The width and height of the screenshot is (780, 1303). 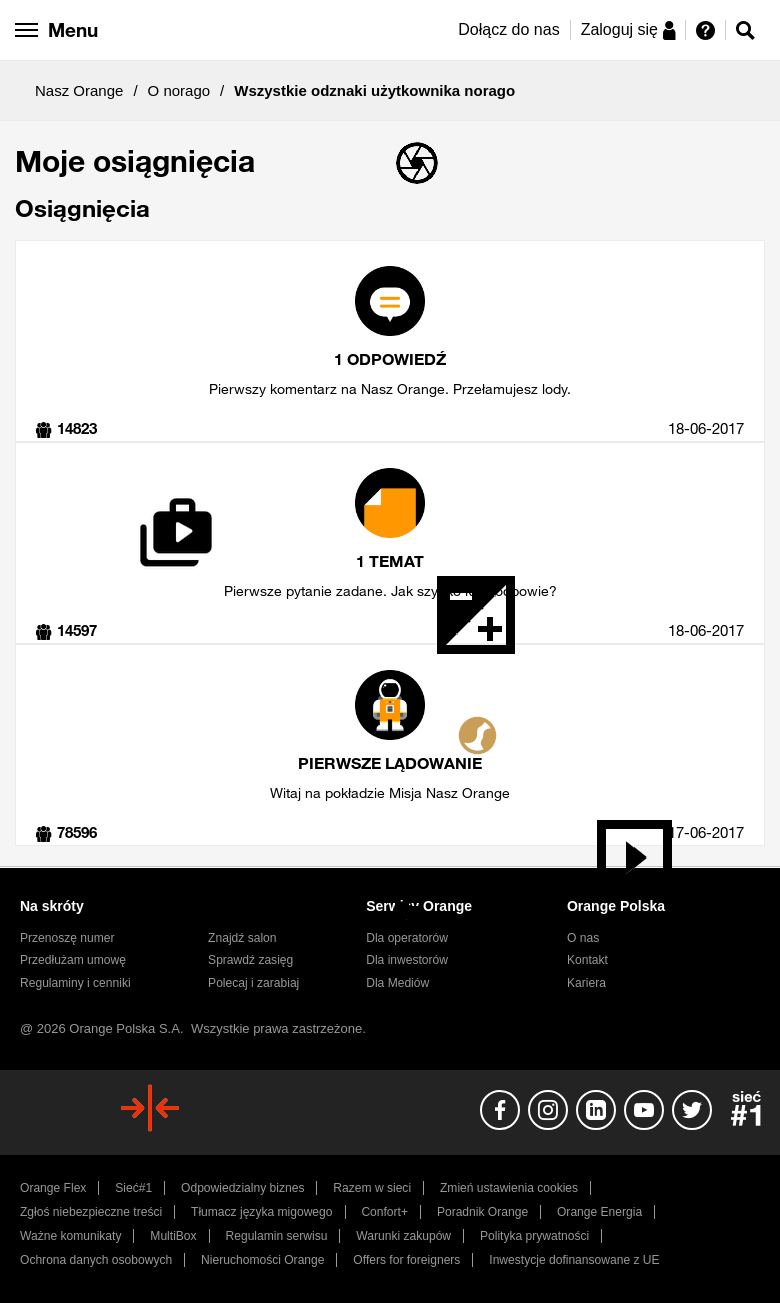 I want to click on collapse or minimize horizontal content, so click(x=150, y=1108).